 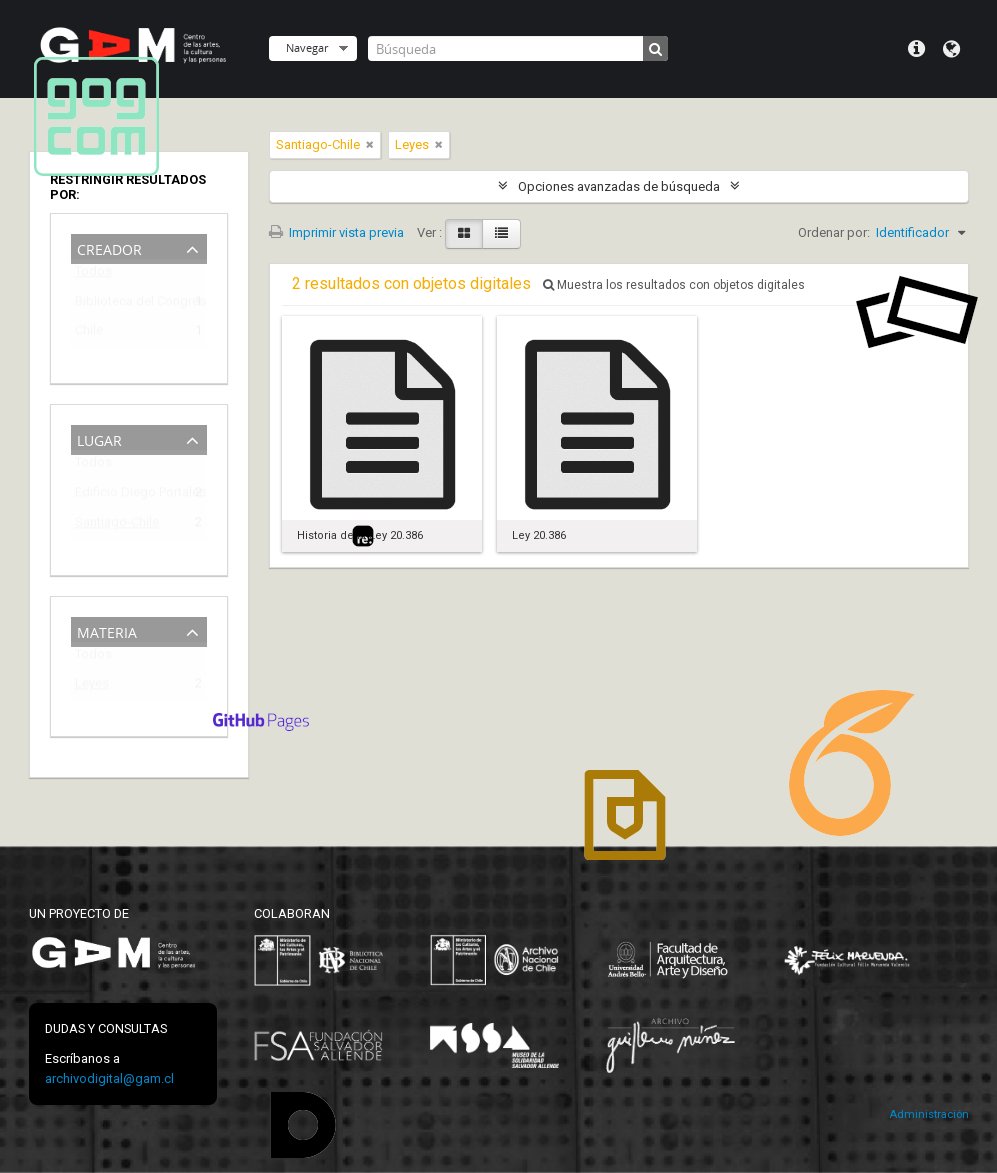 What do you see at coordinates (303, 1125) in the screenshot?
I see `DatoCMS logo` at bounding box center [303, 1125].